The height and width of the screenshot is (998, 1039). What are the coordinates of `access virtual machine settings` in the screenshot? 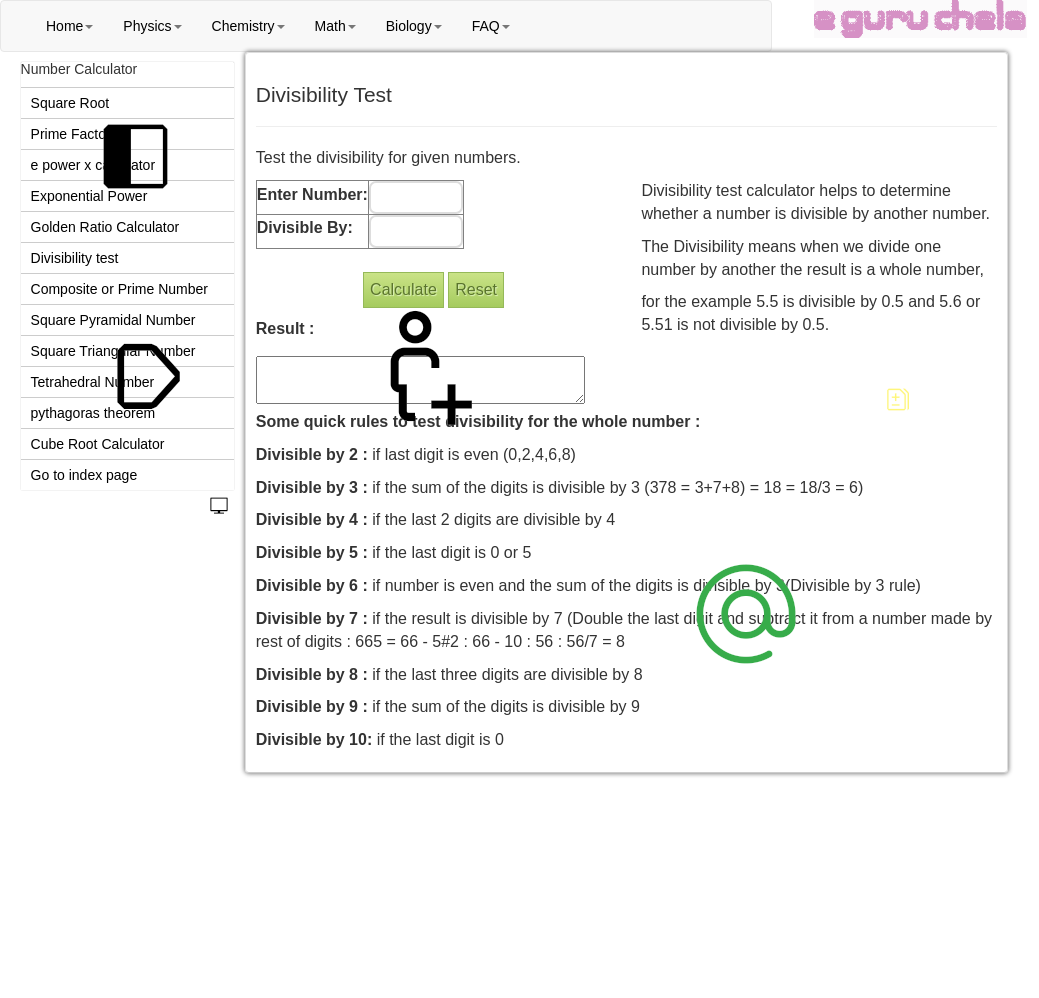 It's located at (219, 505).